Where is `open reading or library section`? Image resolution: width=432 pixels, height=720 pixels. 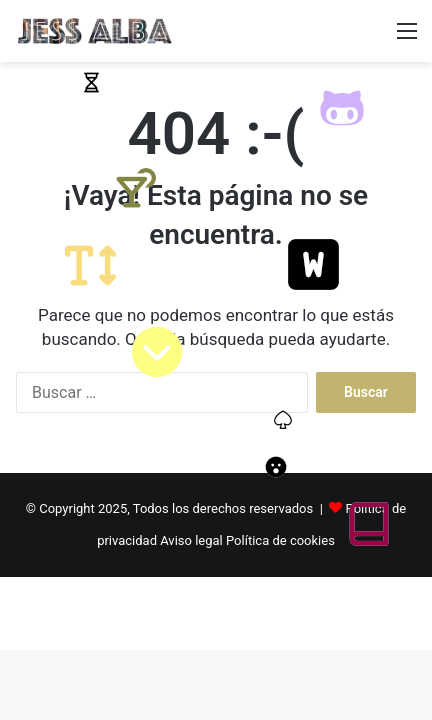
open reading or library section is located at coordinates (369, 524).